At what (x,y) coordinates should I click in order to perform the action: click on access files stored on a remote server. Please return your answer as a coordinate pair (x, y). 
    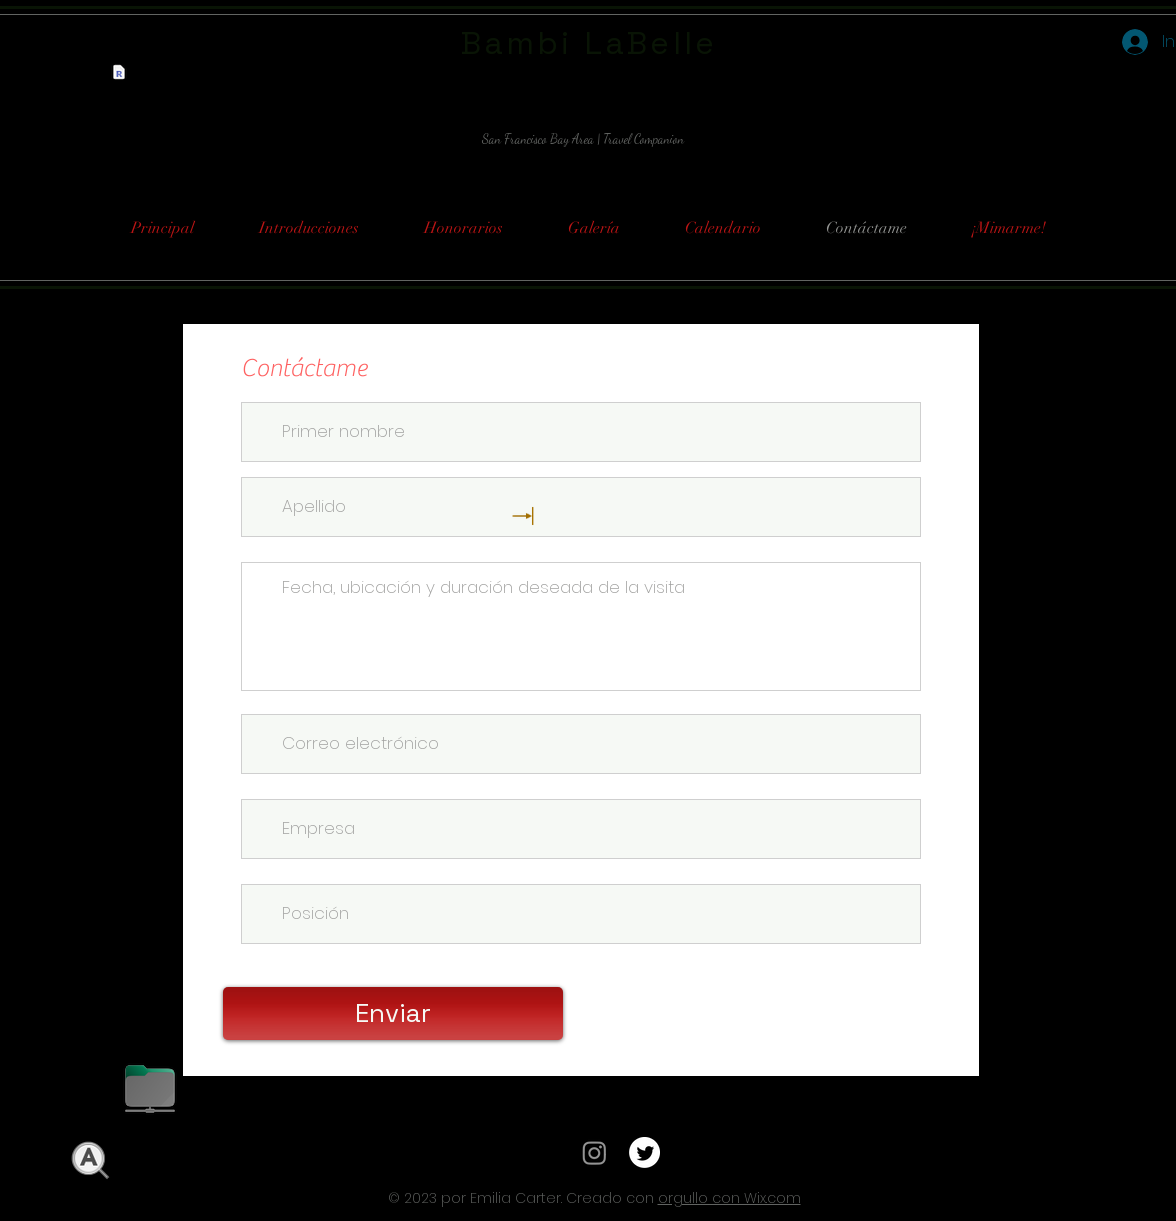
    Looking at the image, I should click on (150, 1088).